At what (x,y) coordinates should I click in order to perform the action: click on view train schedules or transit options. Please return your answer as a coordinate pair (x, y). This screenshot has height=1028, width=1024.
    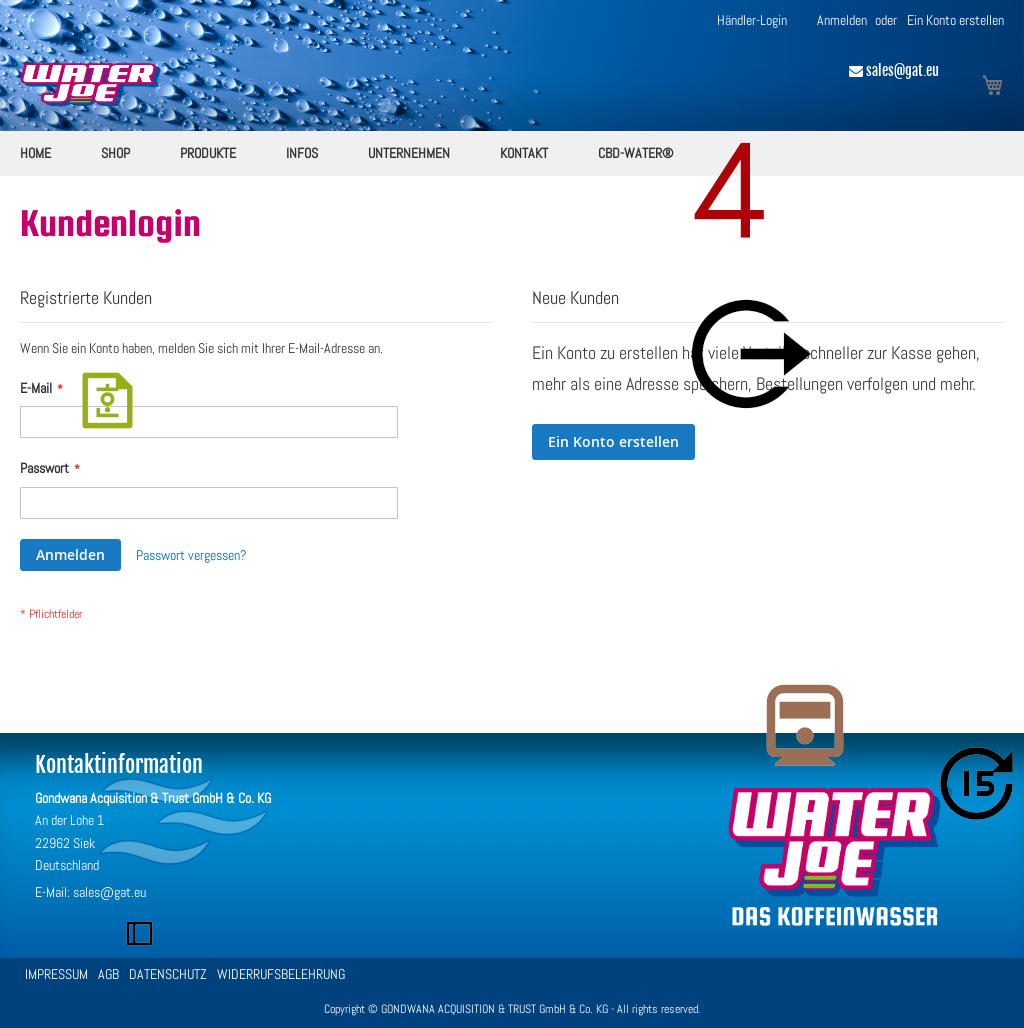
    Looking at the image, I should click on (805, 723).